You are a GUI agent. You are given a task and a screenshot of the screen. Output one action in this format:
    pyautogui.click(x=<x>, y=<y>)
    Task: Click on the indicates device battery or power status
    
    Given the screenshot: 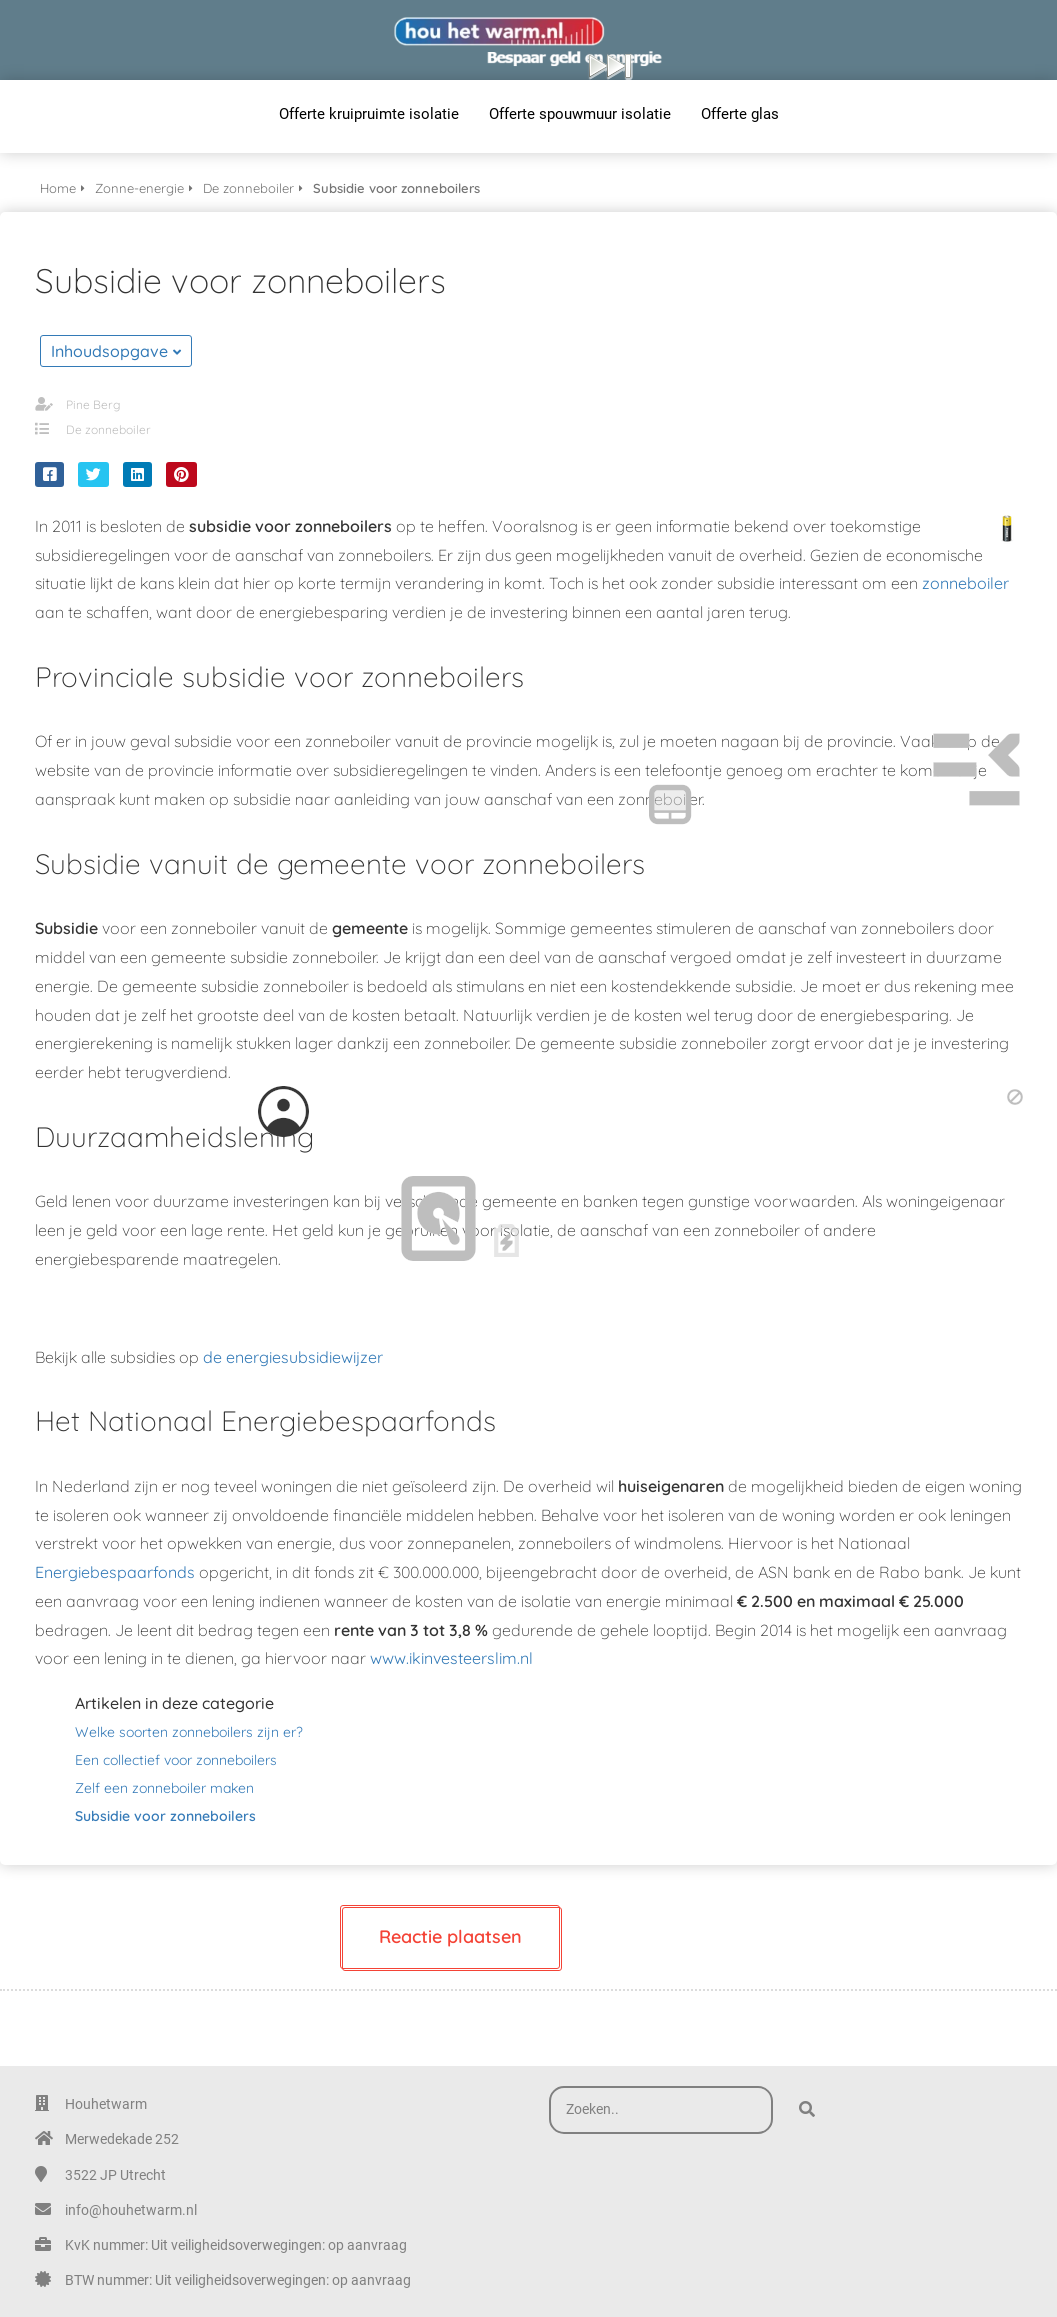 What is the action you would take?
    pyautogui.click(x=1007, y=529)
    